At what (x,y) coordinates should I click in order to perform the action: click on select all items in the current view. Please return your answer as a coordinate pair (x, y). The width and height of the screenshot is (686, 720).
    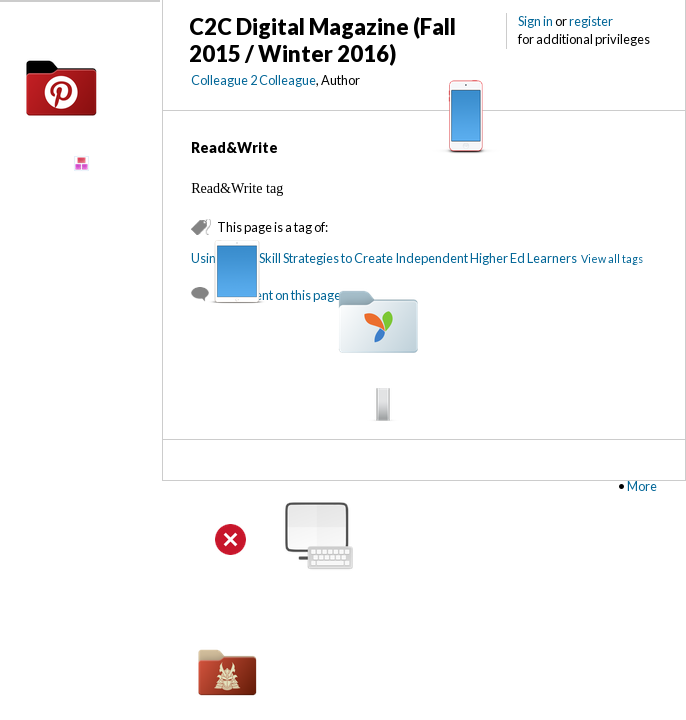
    Looking at the image, I should click on (81, 163).